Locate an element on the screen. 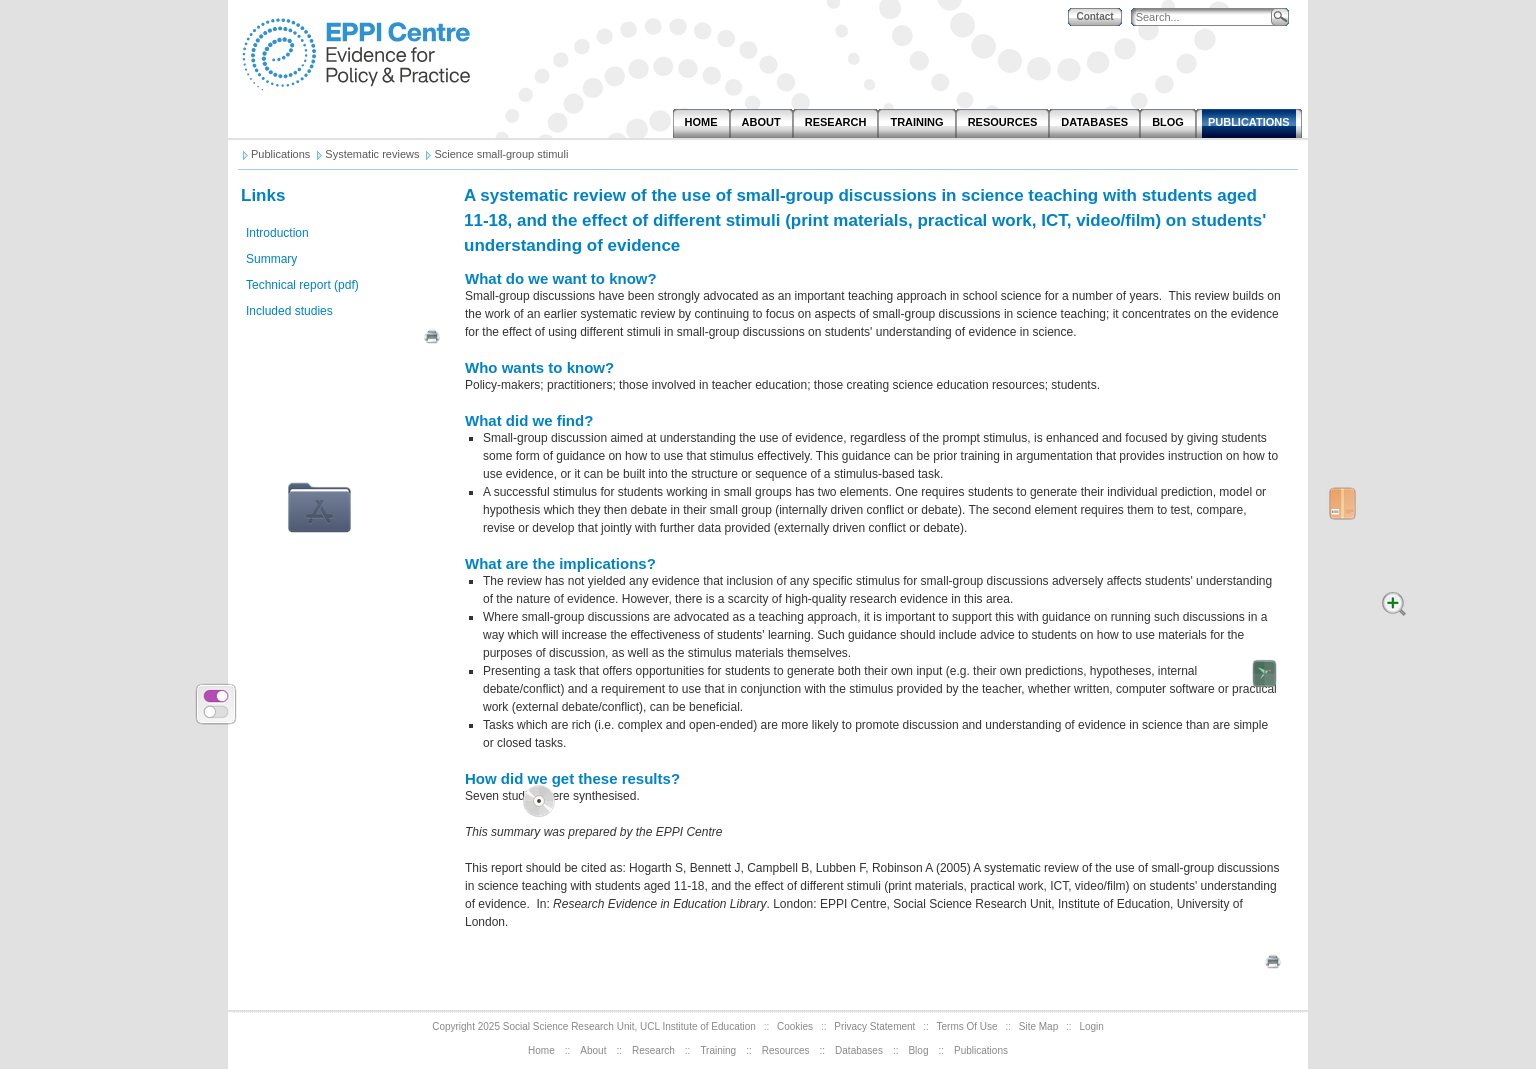 The width and height of the screenshot is (1536, 1069). access CD/DVD drive or disc contents is located at coordinates (539, 801).